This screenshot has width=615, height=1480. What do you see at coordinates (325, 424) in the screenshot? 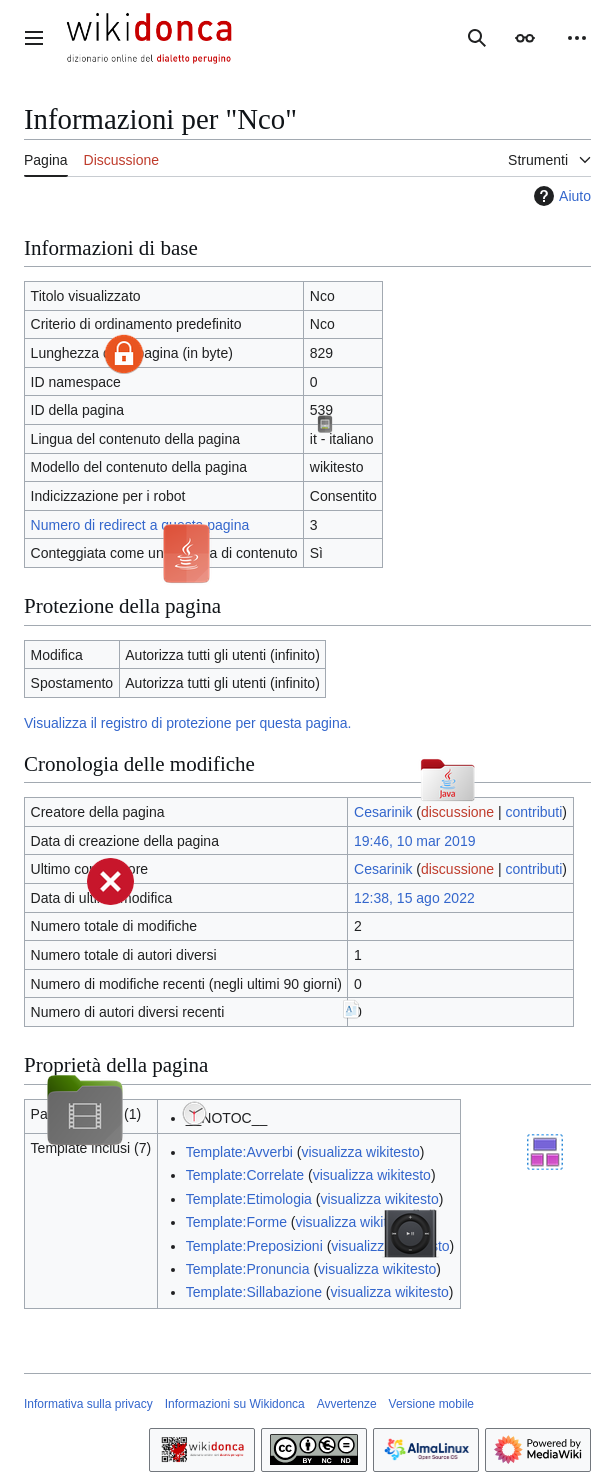
I see `game boy advance ROM file` at bounding box center [325, 424].